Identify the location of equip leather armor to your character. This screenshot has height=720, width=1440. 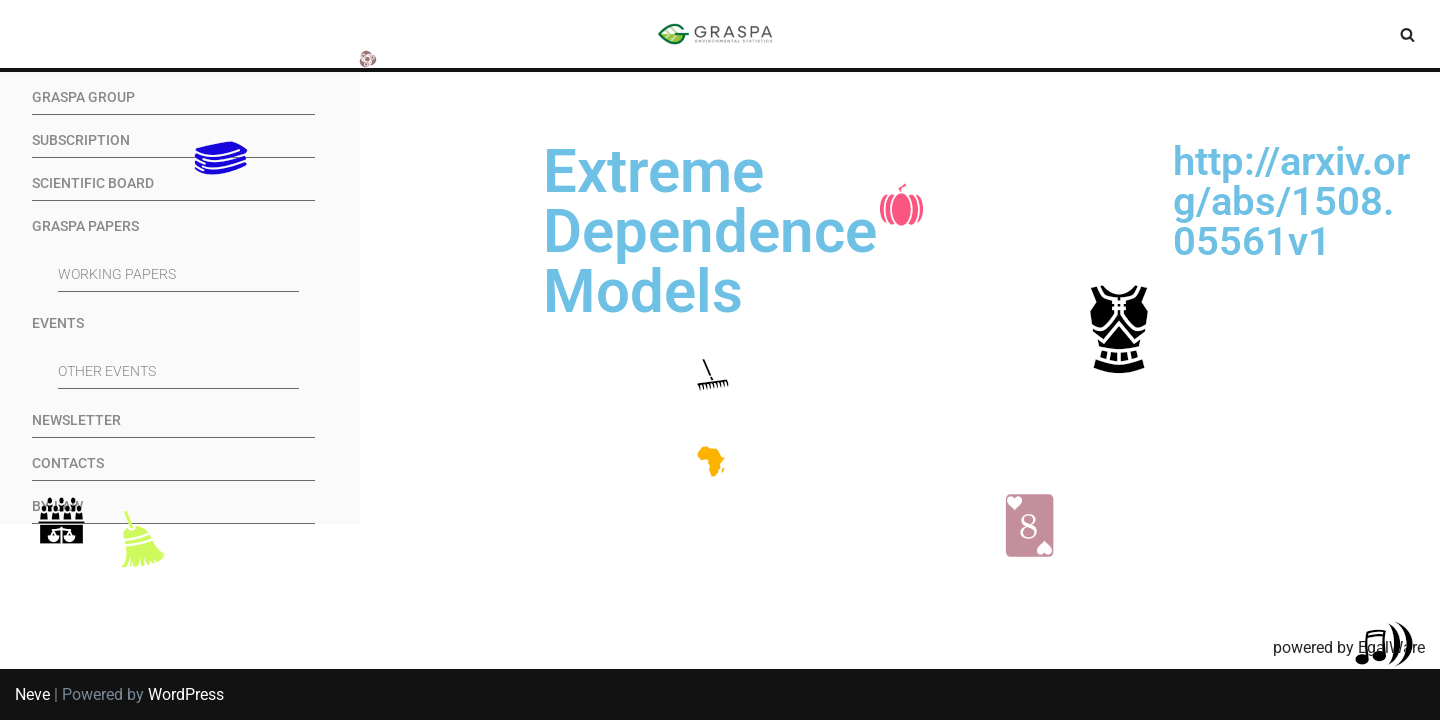
(1119, 328).